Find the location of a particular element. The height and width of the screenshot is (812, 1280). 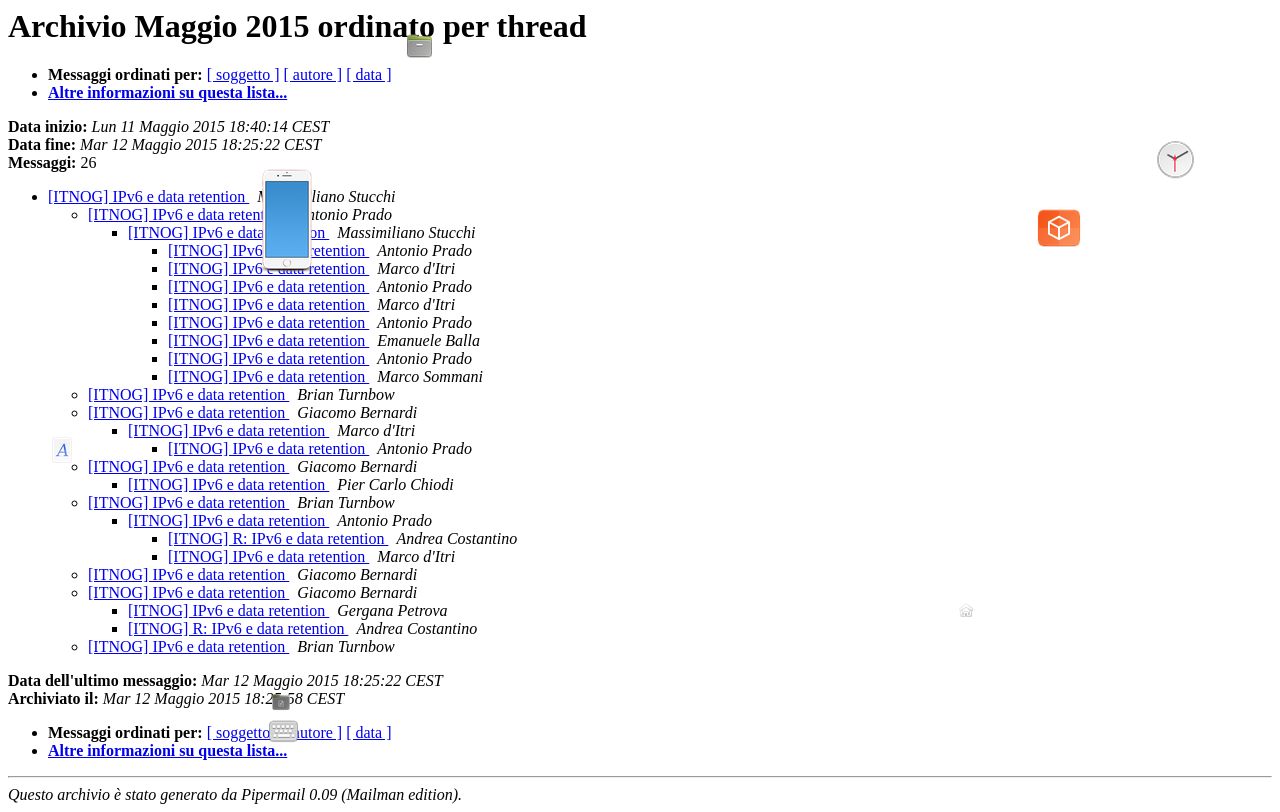

an OpenType font file is located at coordinates (62, 450).